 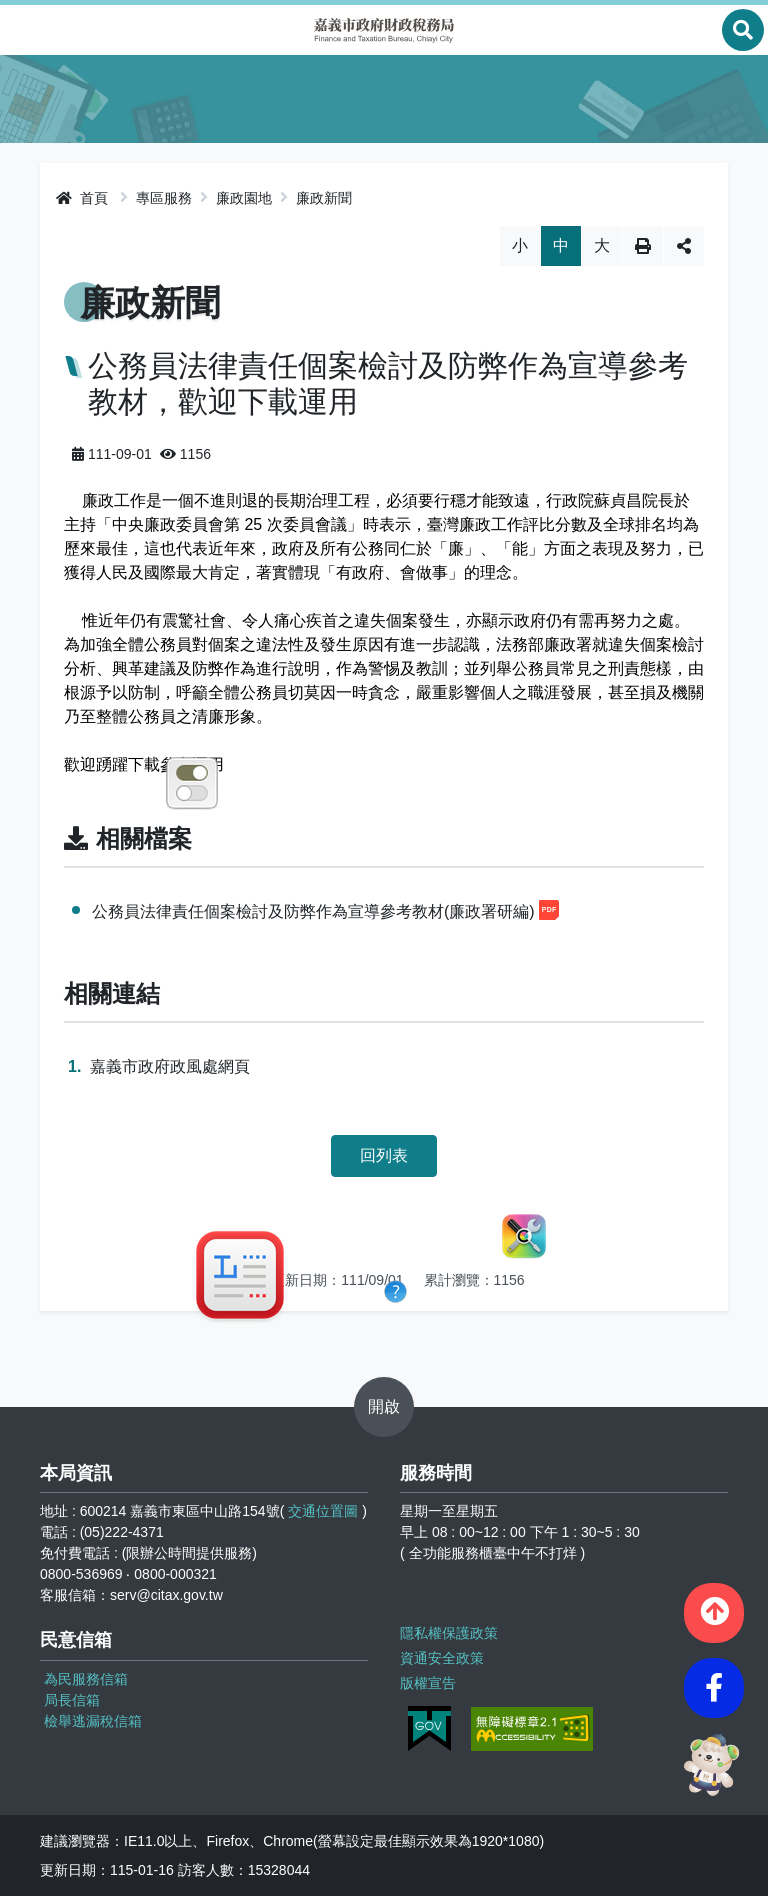 What do you see at coordinates (524, 1236) in the screenshot?
I see `open colorsync utility to manage color profiles` at bounding box center [524, 1236].